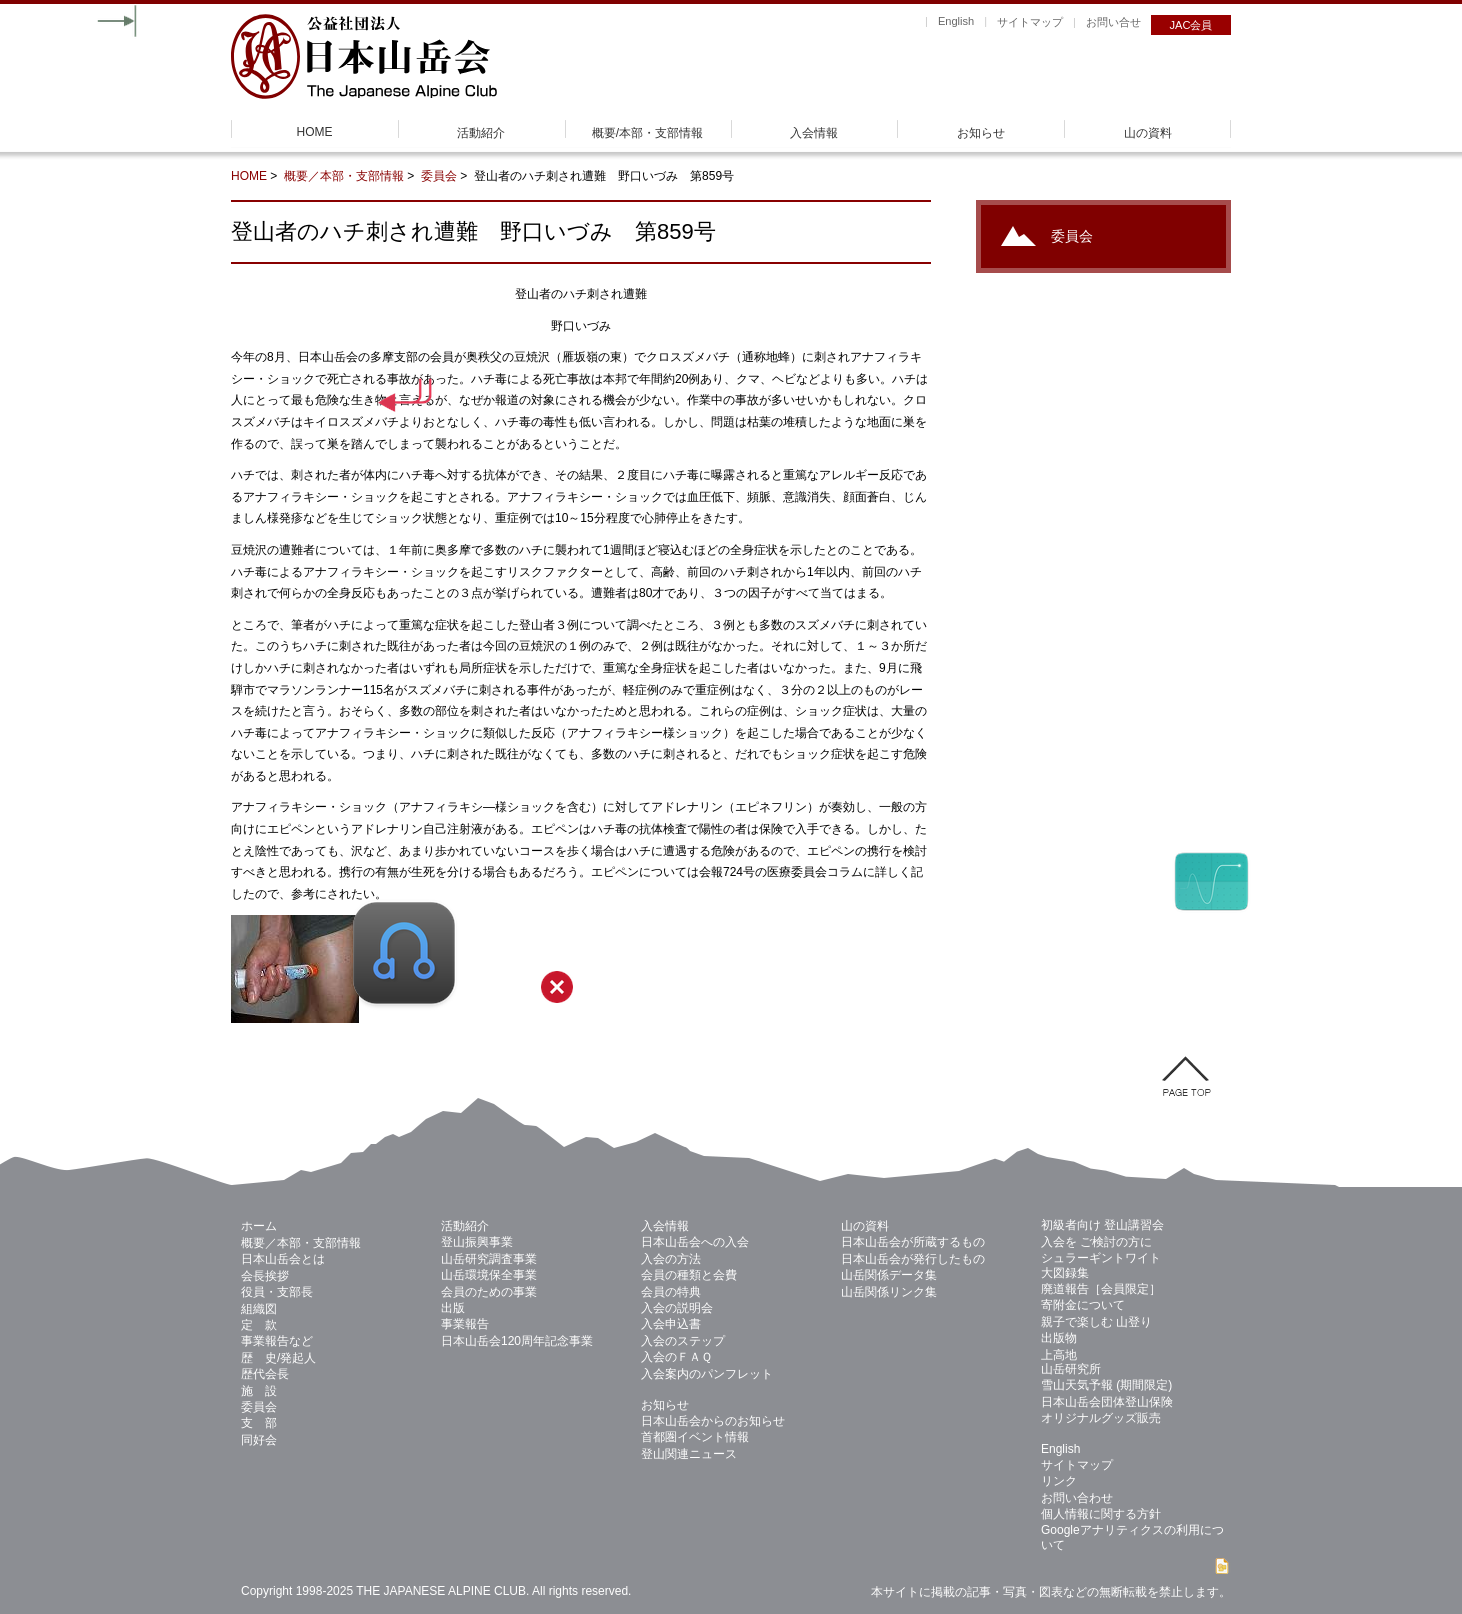  I want to click on open system resource monitor, so click(1211, 881).